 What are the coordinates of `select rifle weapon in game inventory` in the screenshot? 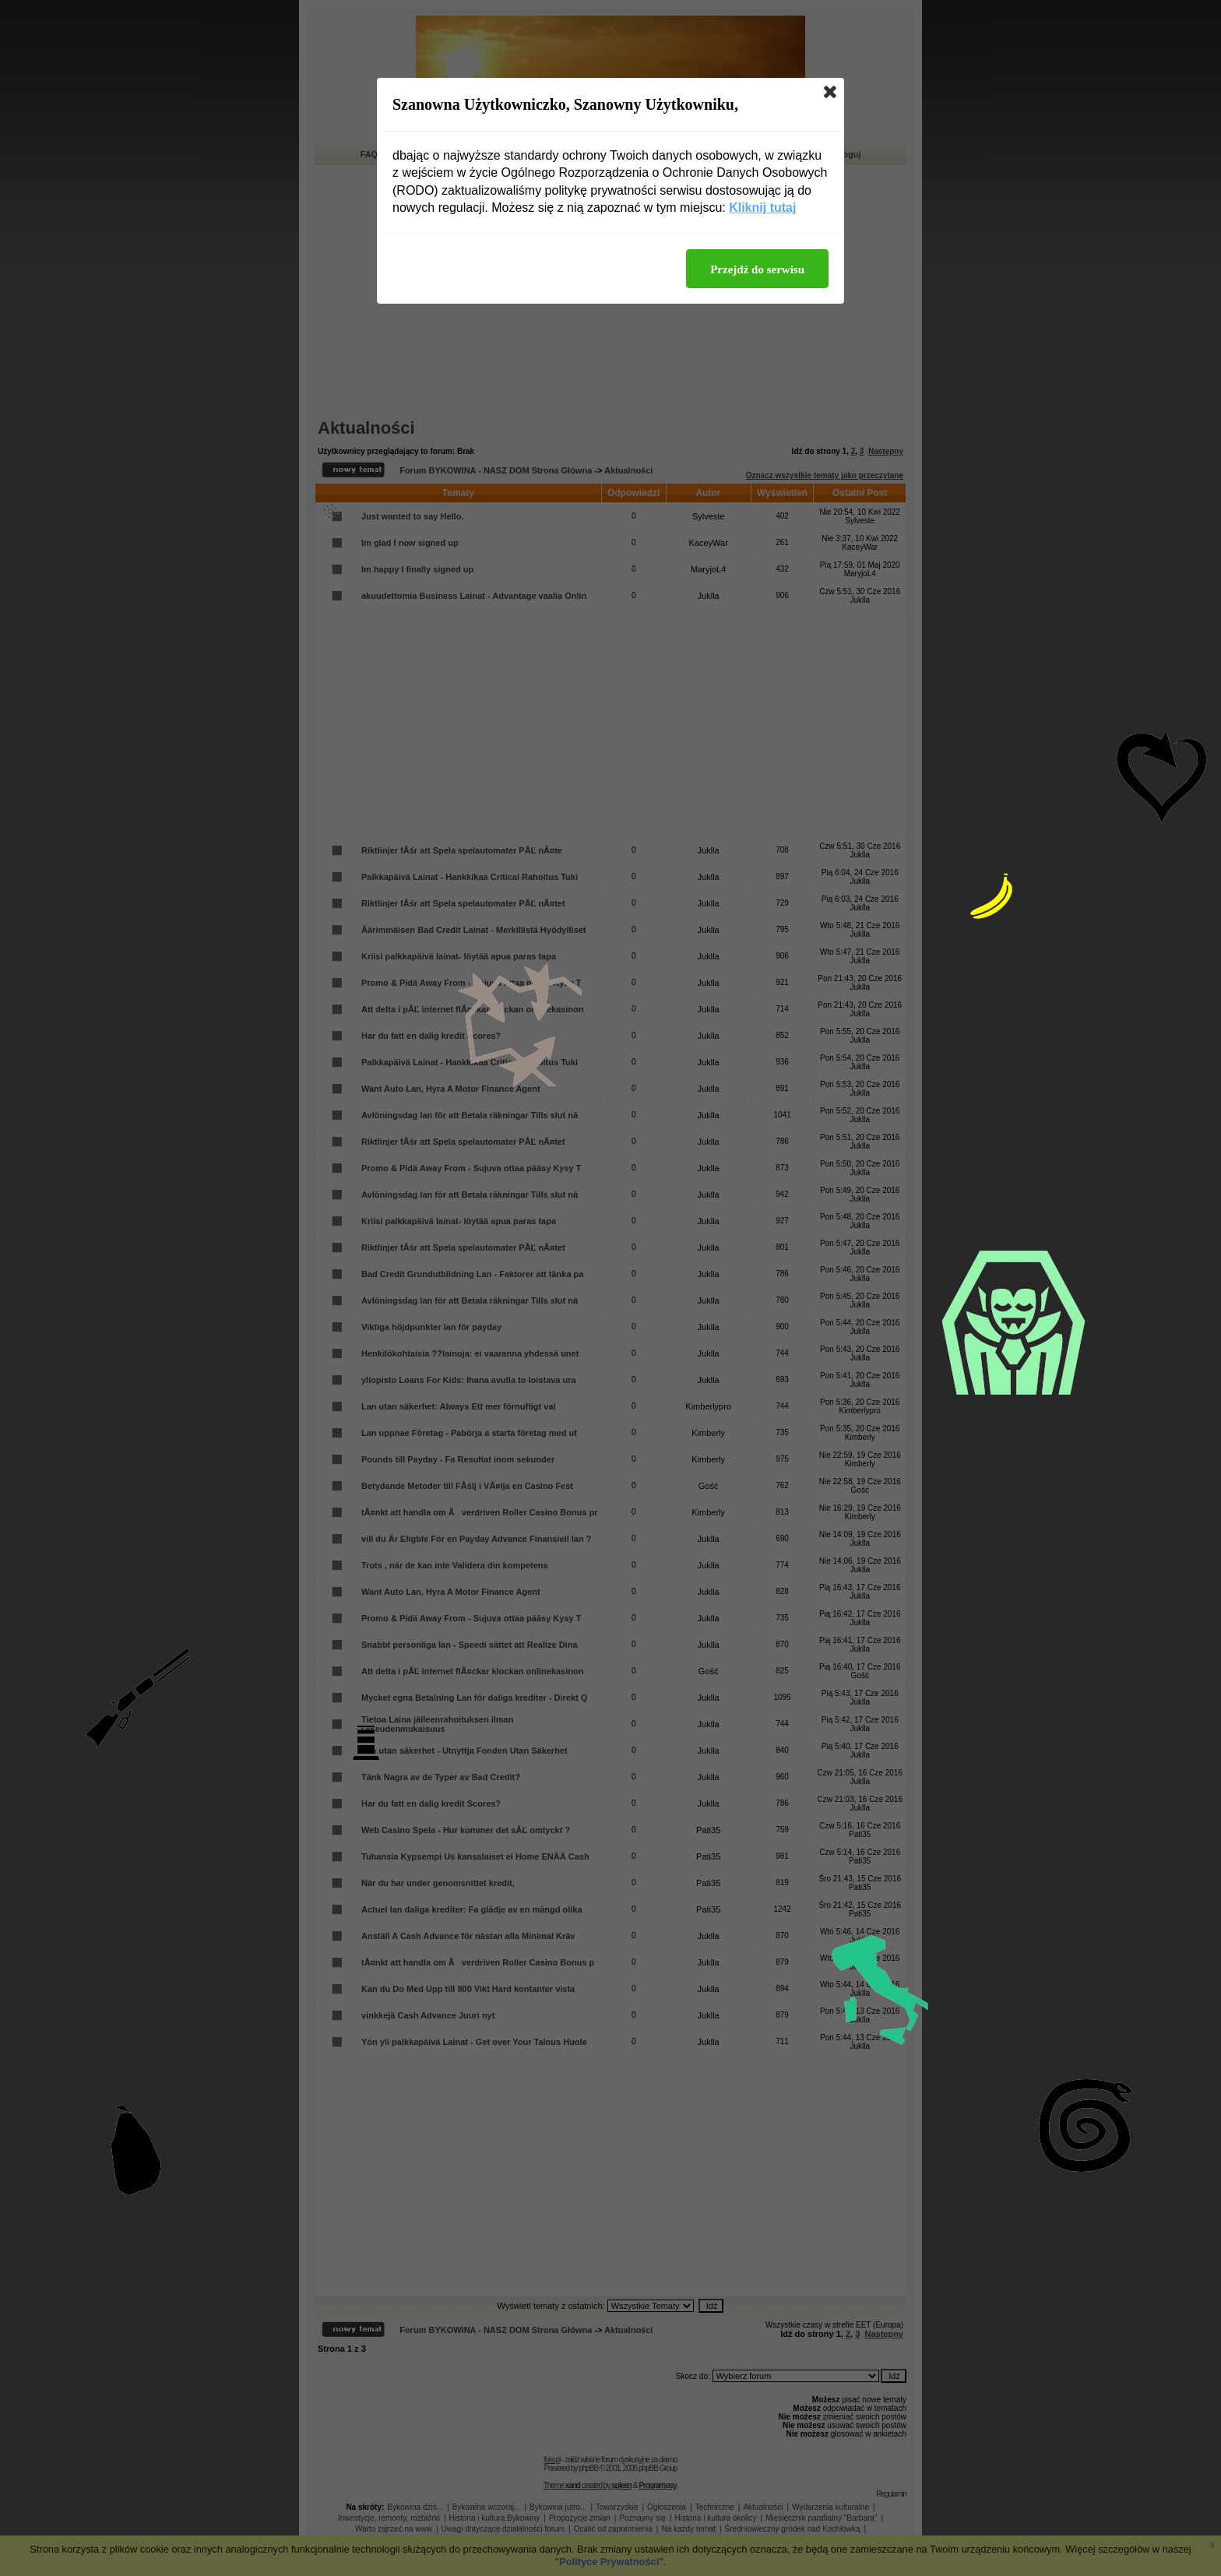 It's located at (137, 1698).